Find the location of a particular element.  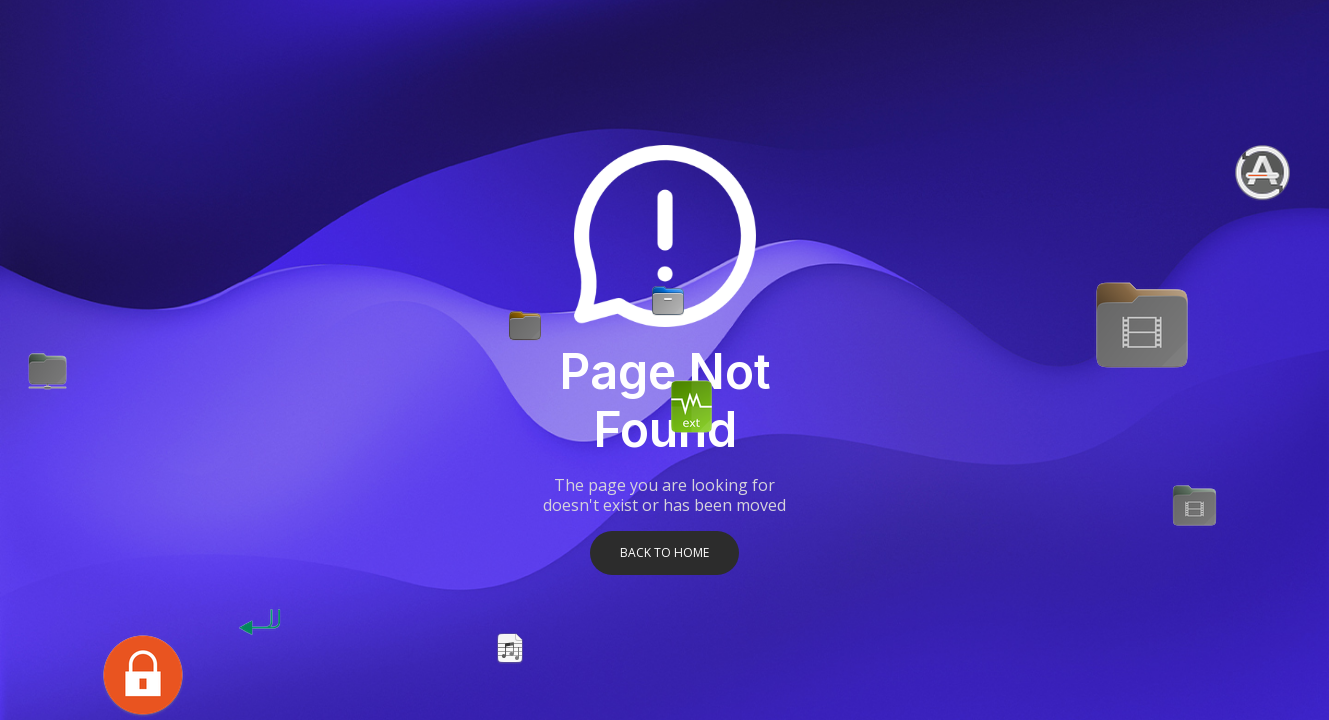

an iMelody audio file is located at coordinates (510, 648).